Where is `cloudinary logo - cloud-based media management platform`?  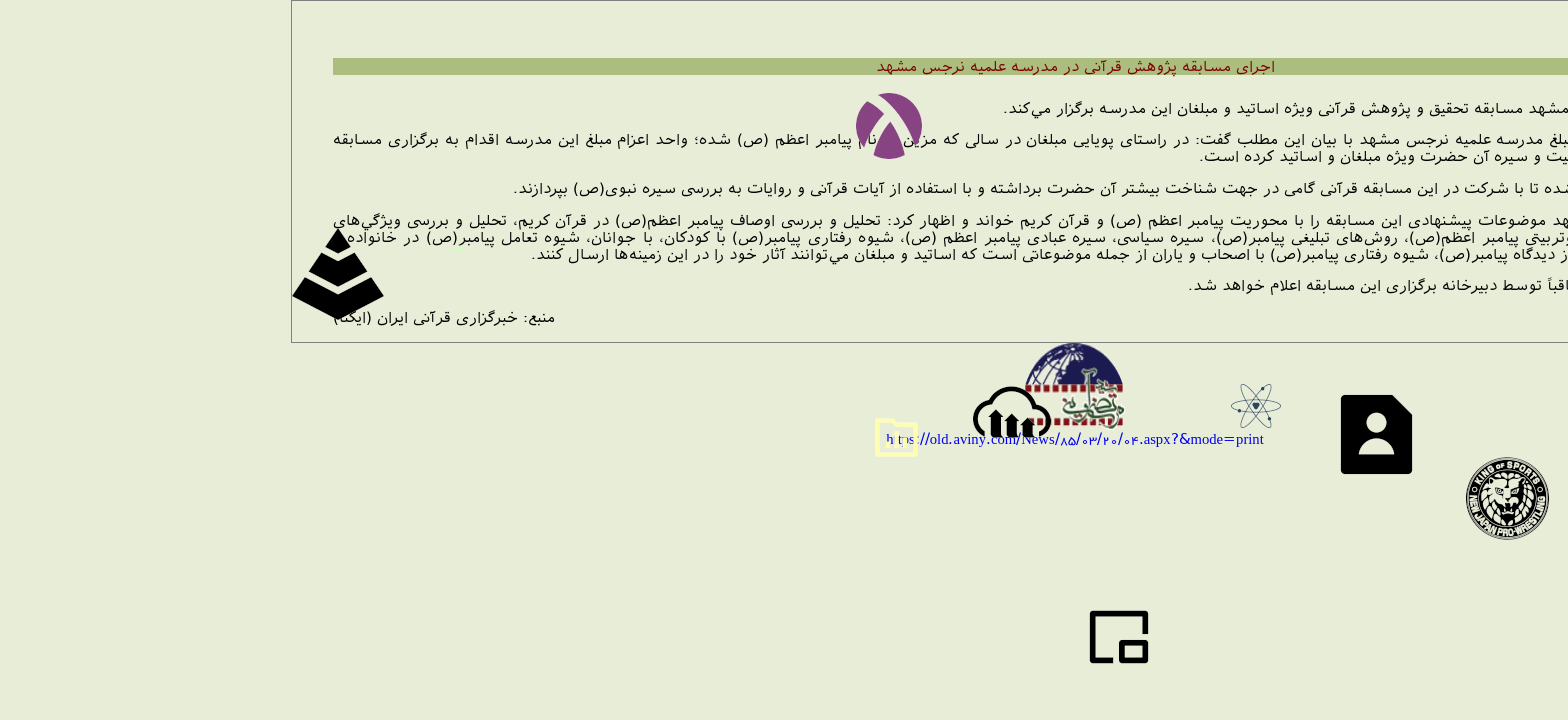 cloudinary logo - cloud-based media management platform is located at coordinates (1012, 412).